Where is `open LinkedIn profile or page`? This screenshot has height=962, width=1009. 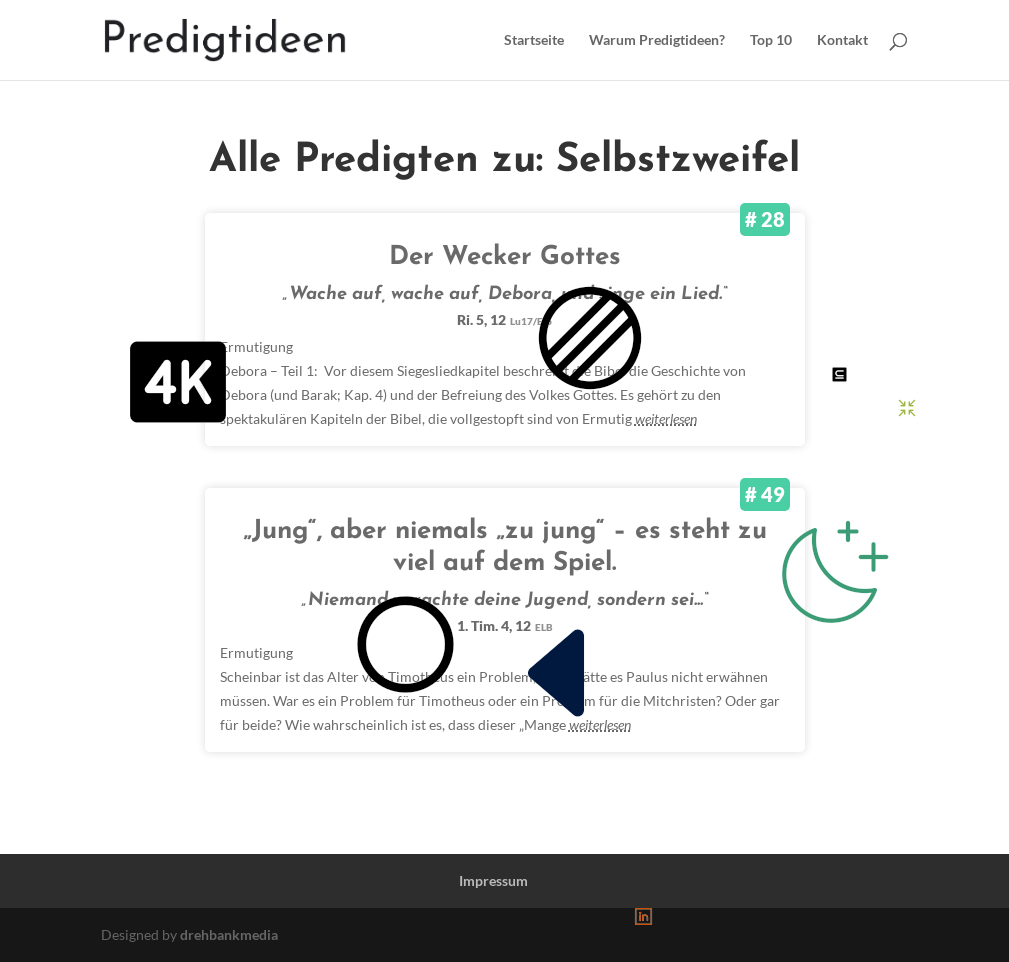
open LinkedIn profile or page is located at coordinates (643, 916).